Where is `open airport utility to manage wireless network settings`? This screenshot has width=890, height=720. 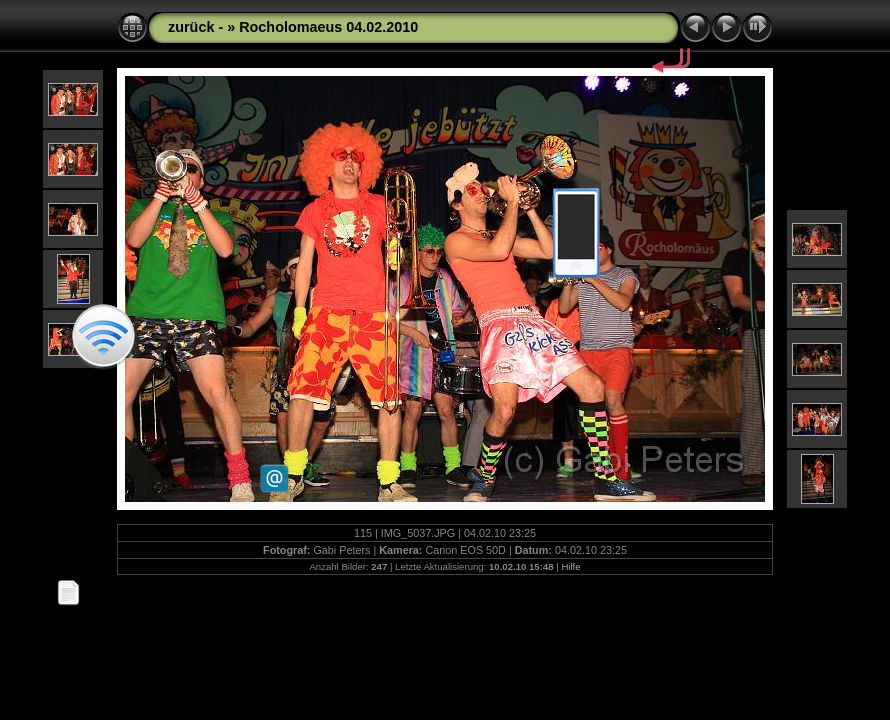 open airport utility to manage wireless network settings is located at coordinates (103, 335).